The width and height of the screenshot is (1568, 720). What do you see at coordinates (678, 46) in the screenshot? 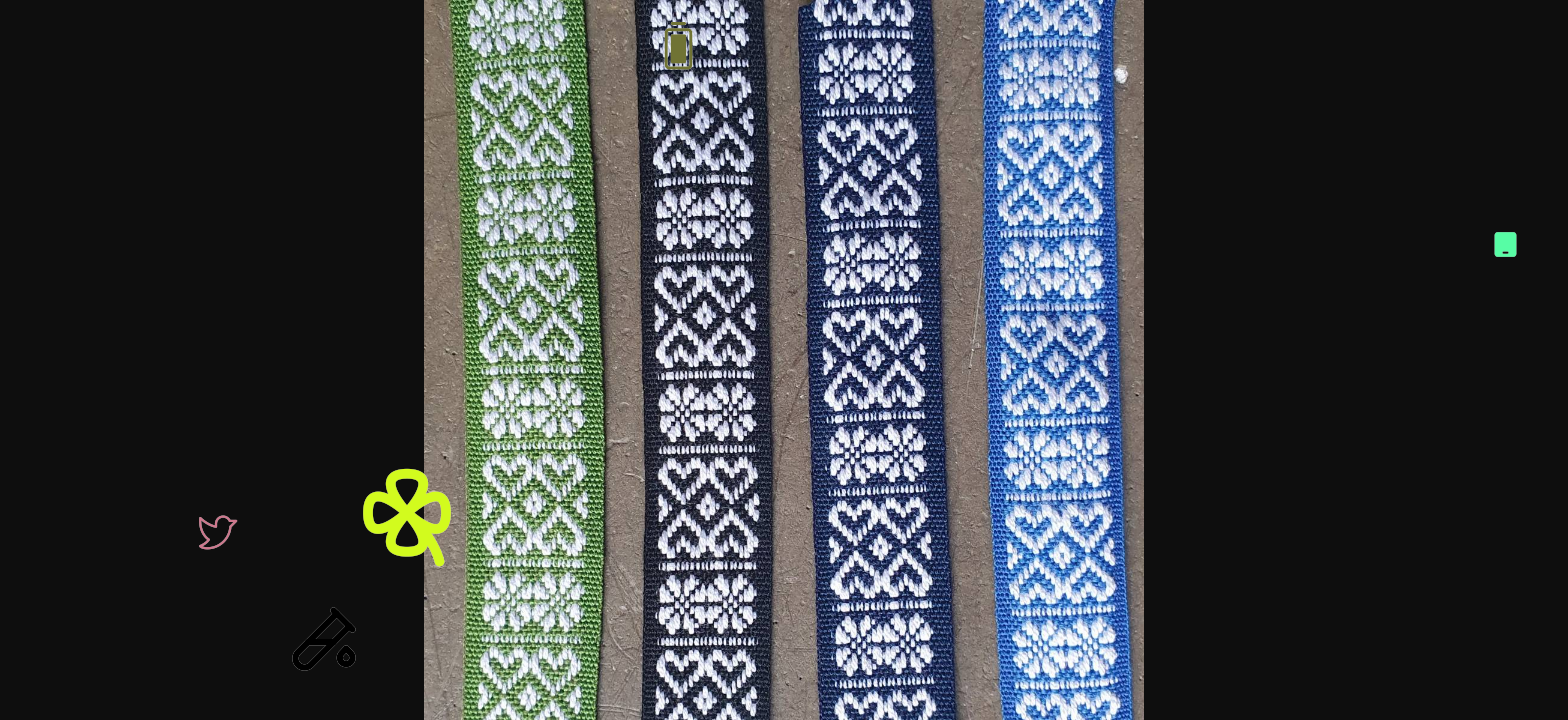
I see `indicates battery is fully charged` at bounding box center [678, 46].